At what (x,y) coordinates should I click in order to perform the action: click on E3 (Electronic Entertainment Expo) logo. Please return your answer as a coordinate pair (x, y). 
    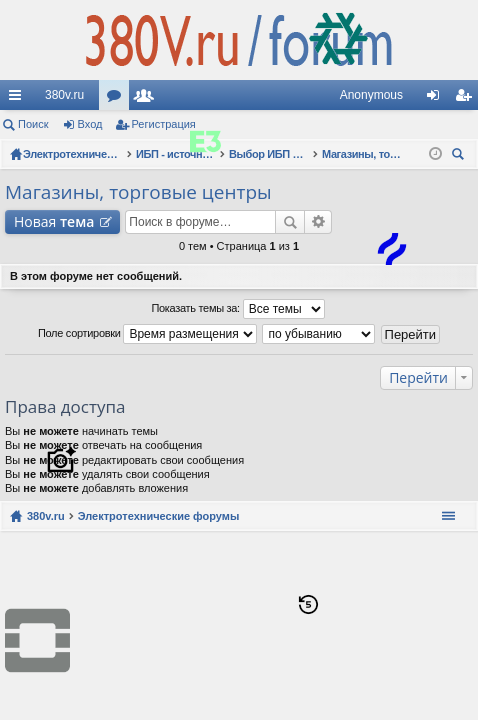
    Looking at the image, I should click on (205, 141).